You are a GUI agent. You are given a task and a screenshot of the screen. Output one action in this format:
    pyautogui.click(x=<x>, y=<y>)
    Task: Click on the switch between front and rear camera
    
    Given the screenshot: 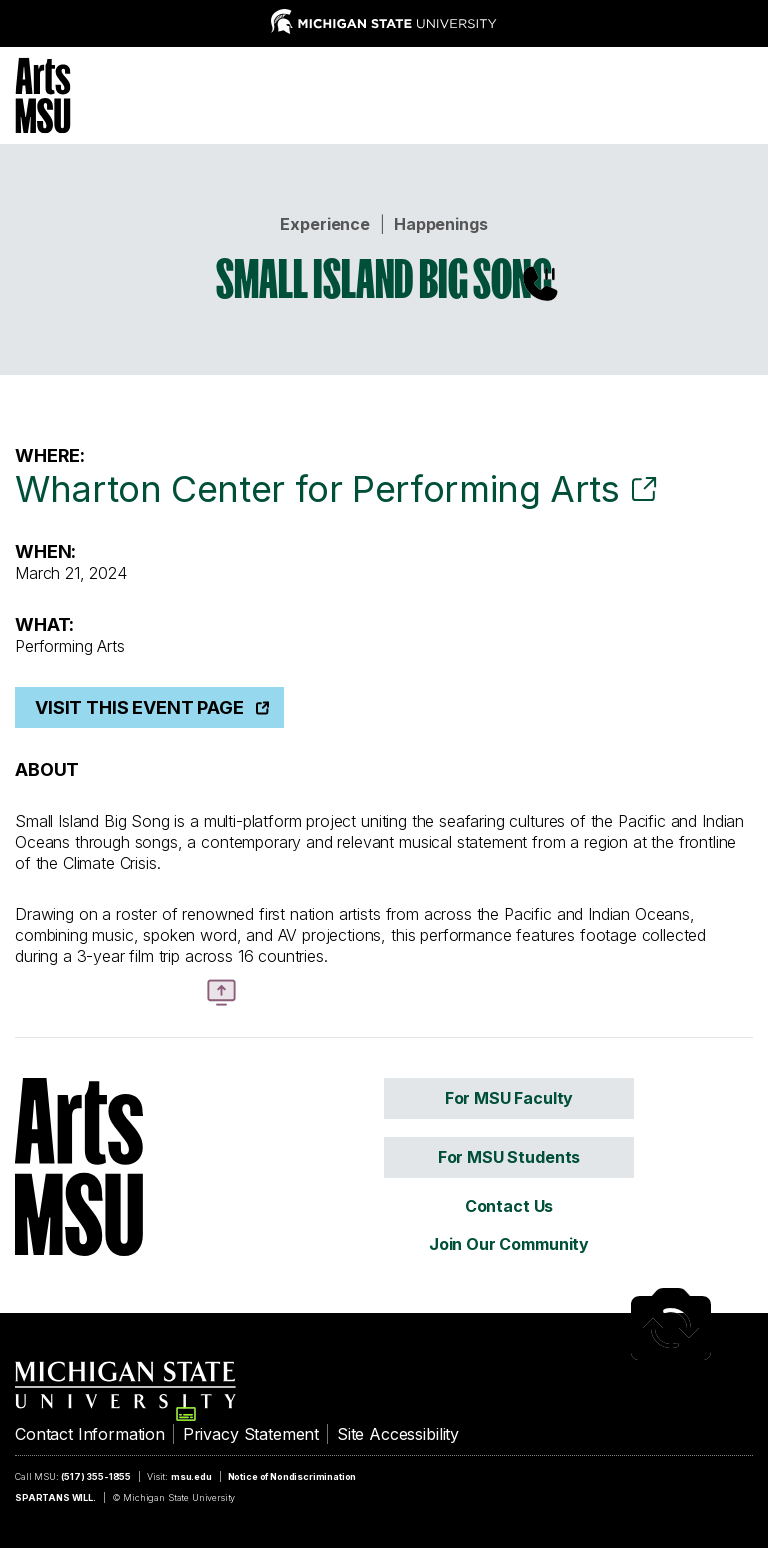 What is the action you would take?
    pyautogui.click(x=671, y=1324)
    